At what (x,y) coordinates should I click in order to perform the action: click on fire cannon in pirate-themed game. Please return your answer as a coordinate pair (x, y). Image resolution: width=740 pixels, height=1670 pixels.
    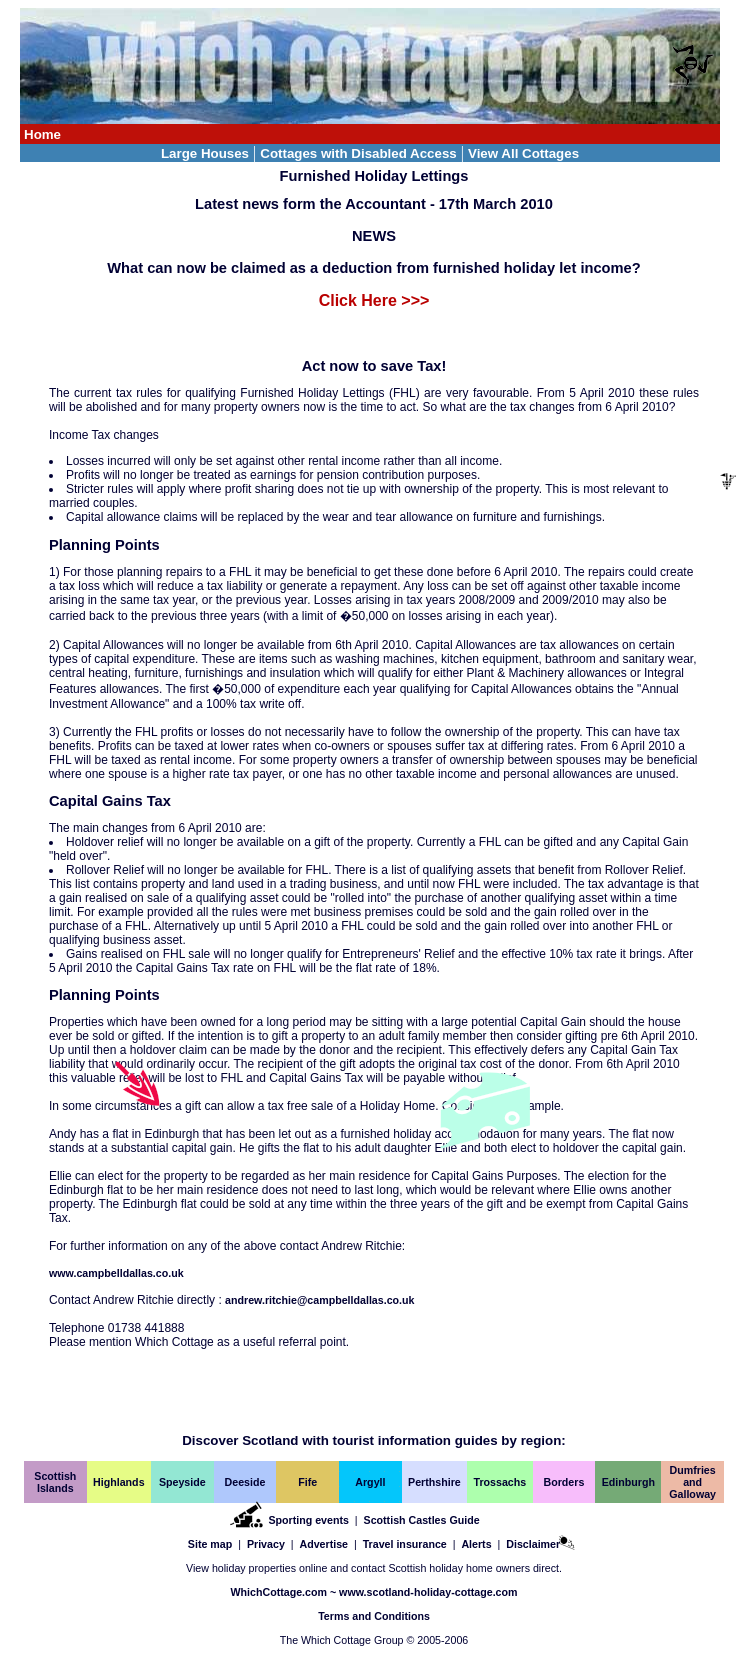
    Looking at the image, I should click on (246, 1514).